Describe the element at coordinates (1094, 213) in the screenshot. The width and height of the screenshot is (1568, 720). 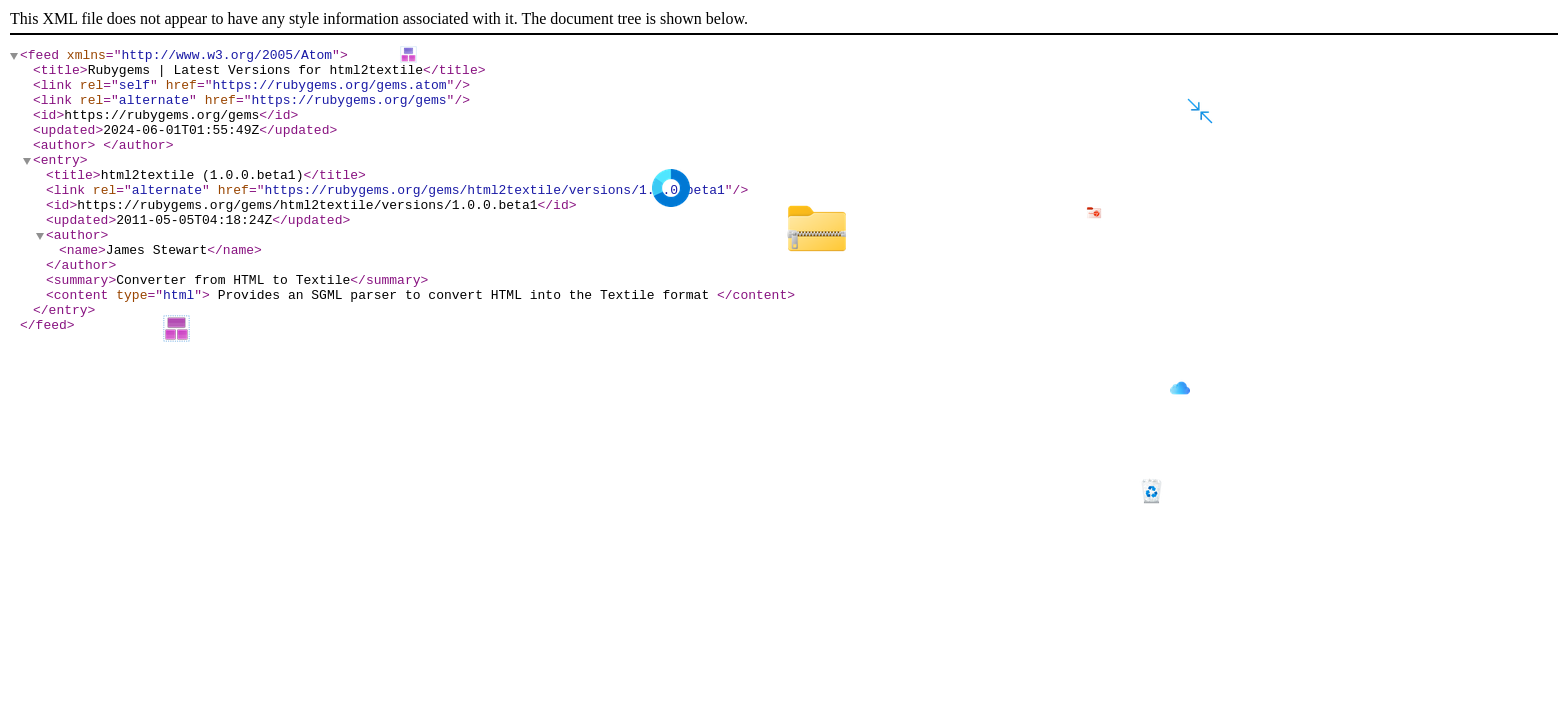
I see `open framework7 project folder` at that location.